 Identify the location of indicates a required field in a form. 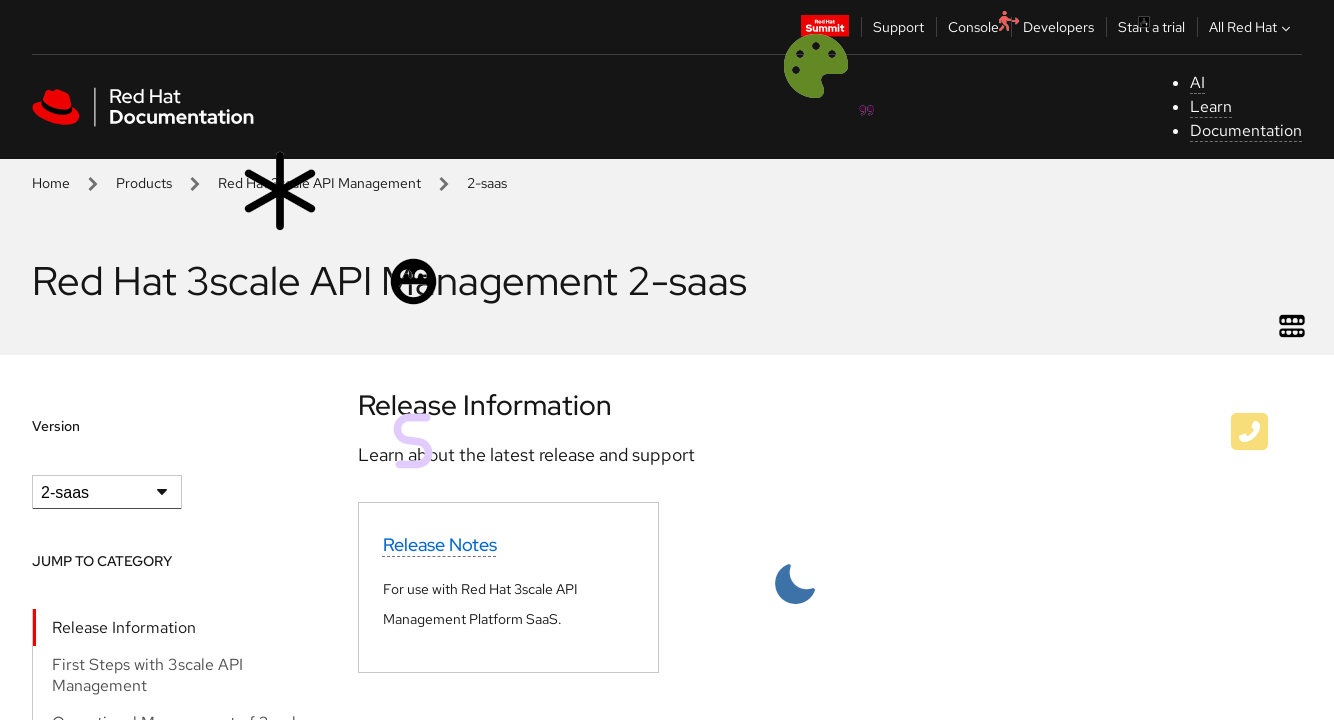
(280, 191).